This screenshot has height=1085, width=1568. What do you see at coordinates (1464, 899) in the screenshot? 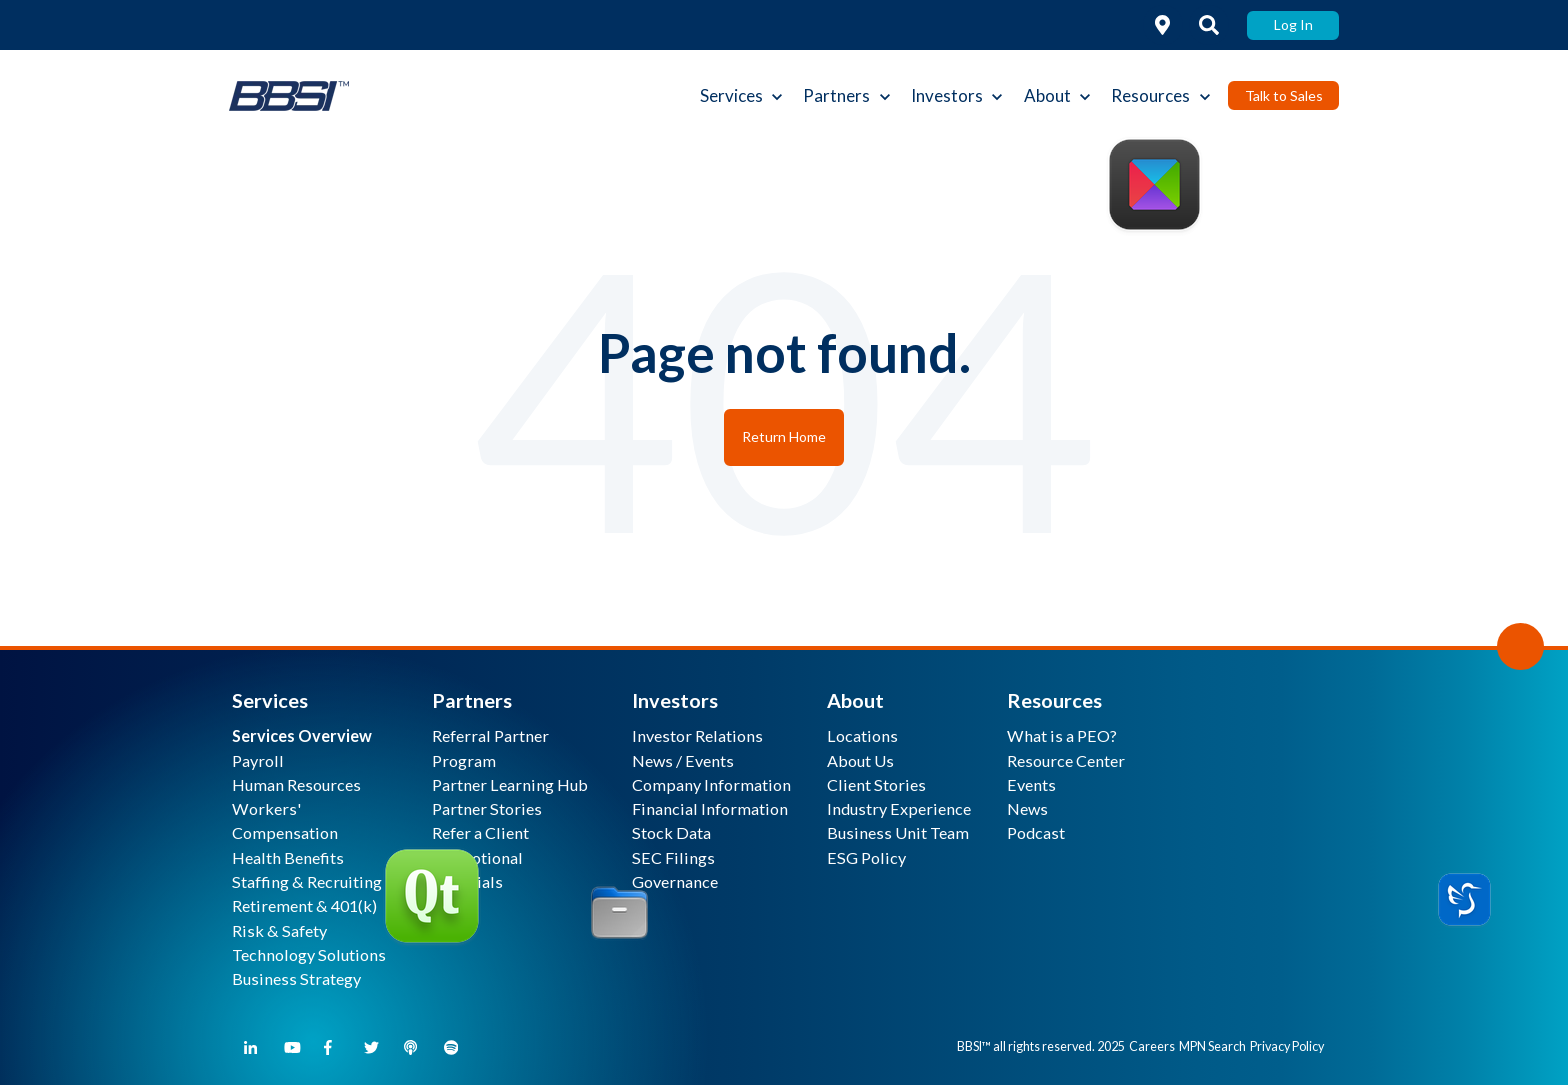
I see `launch lubuntu application` at bounding box center [1464, 899].